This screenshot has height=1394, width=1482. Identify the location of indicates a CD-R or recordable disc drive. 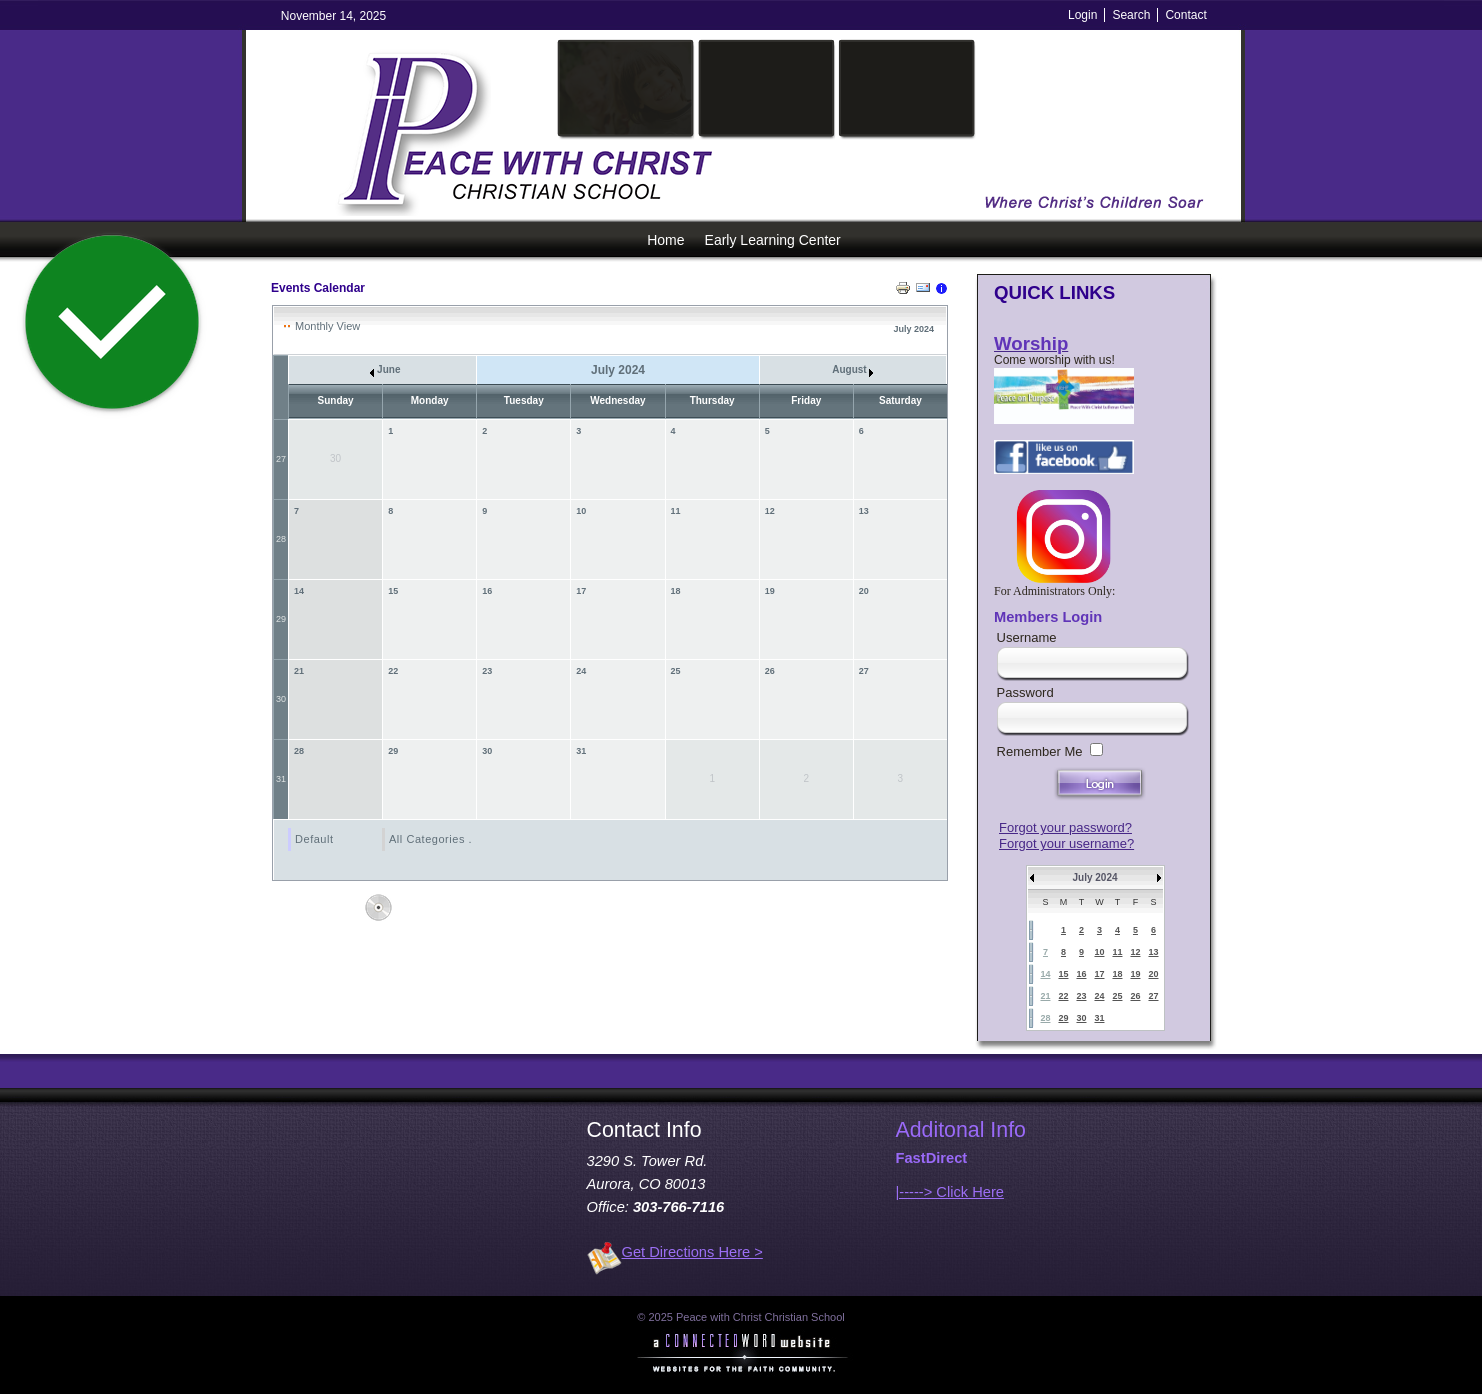
(378, 907).